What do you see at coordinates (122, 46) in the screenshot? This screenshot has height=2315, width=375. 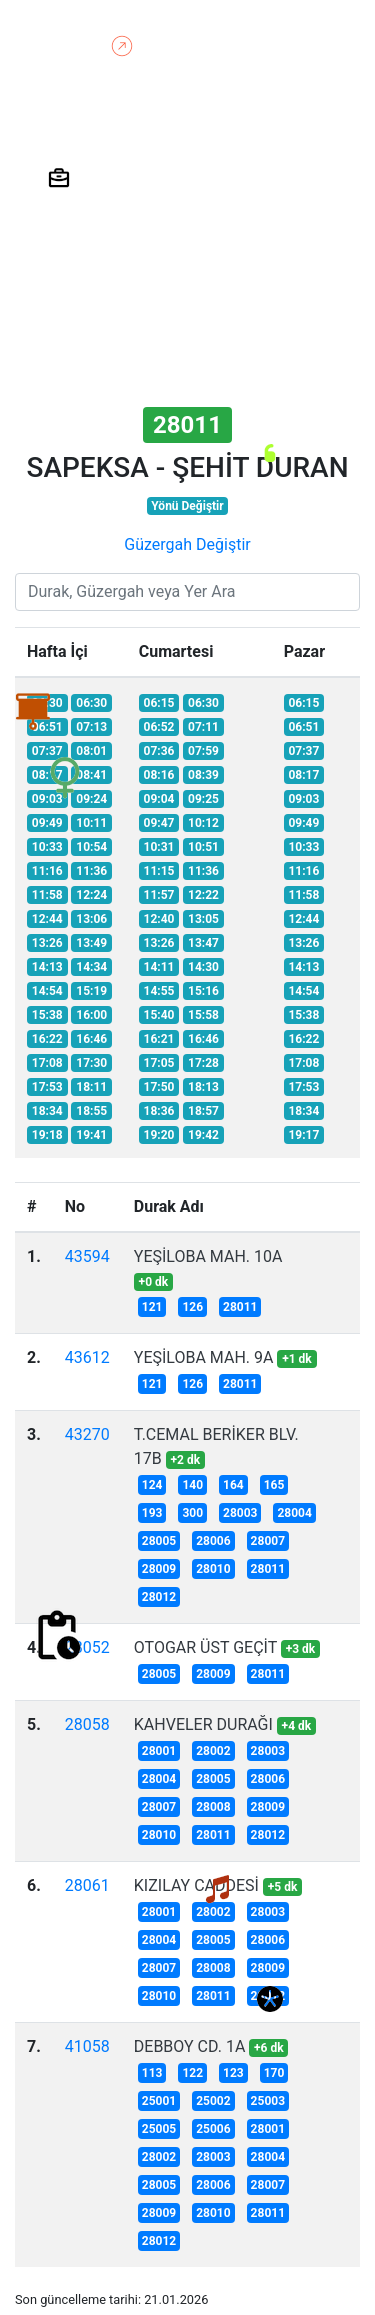 I see `open link in new tab or window` at bounding box center [122, 46].